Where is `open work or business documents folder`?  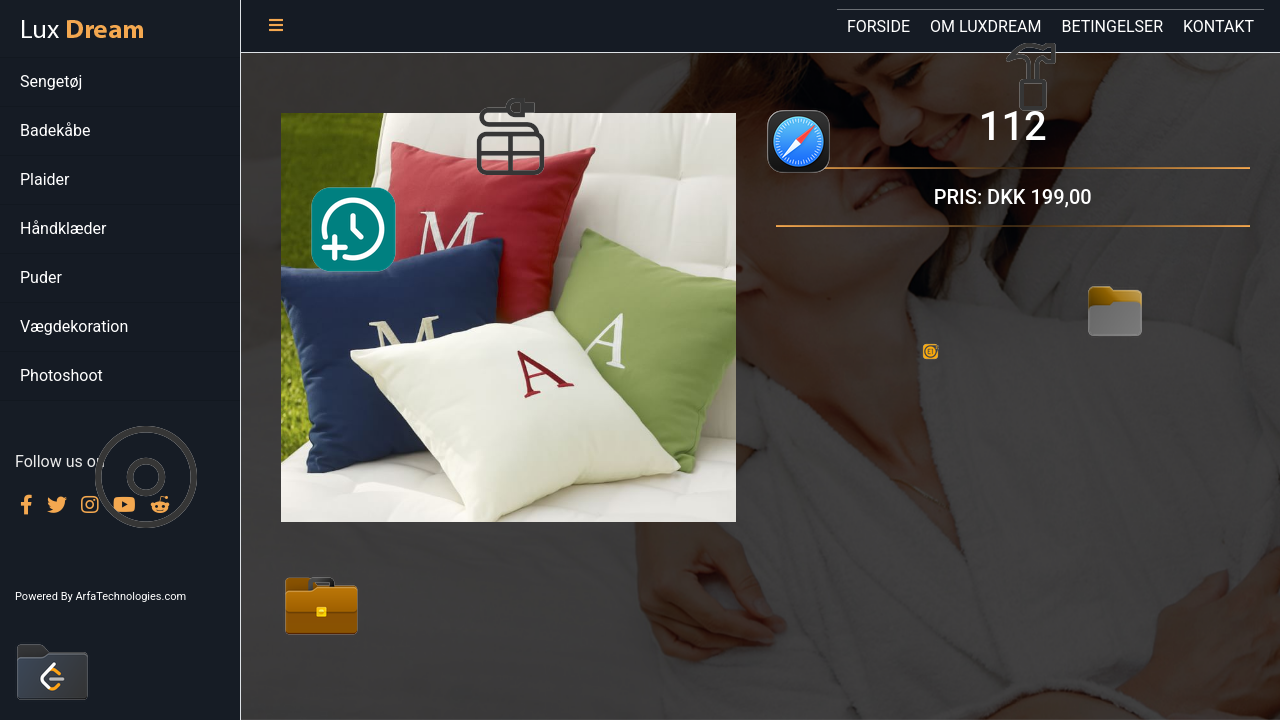 open work or business documents folder is located at coordinates (321, 608).